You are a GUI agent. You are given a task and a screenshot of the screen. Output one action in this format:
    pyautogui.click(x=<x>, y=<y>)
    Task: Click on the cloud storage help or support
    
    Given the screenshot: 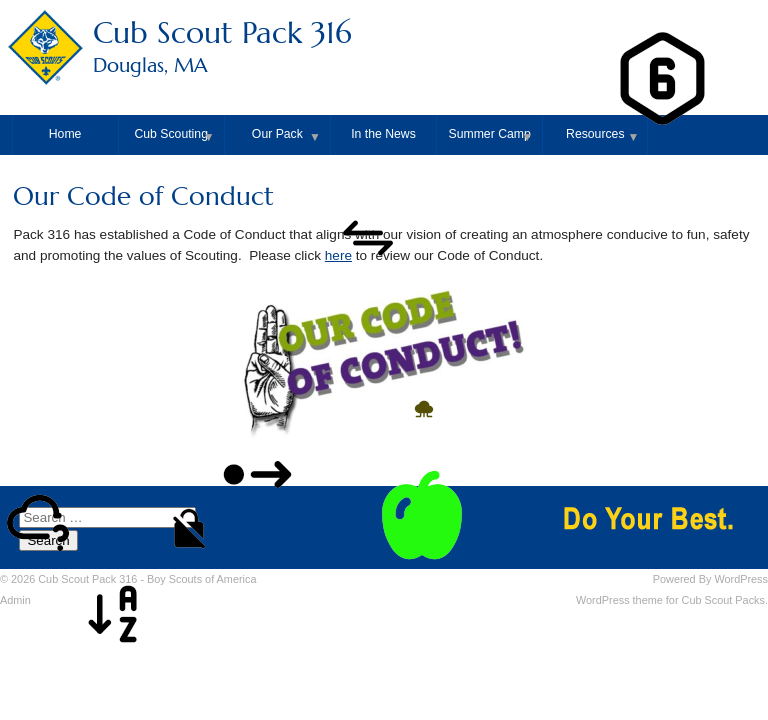 What is the action you would take?
    pyautogui.click(x=39, y=518)
    